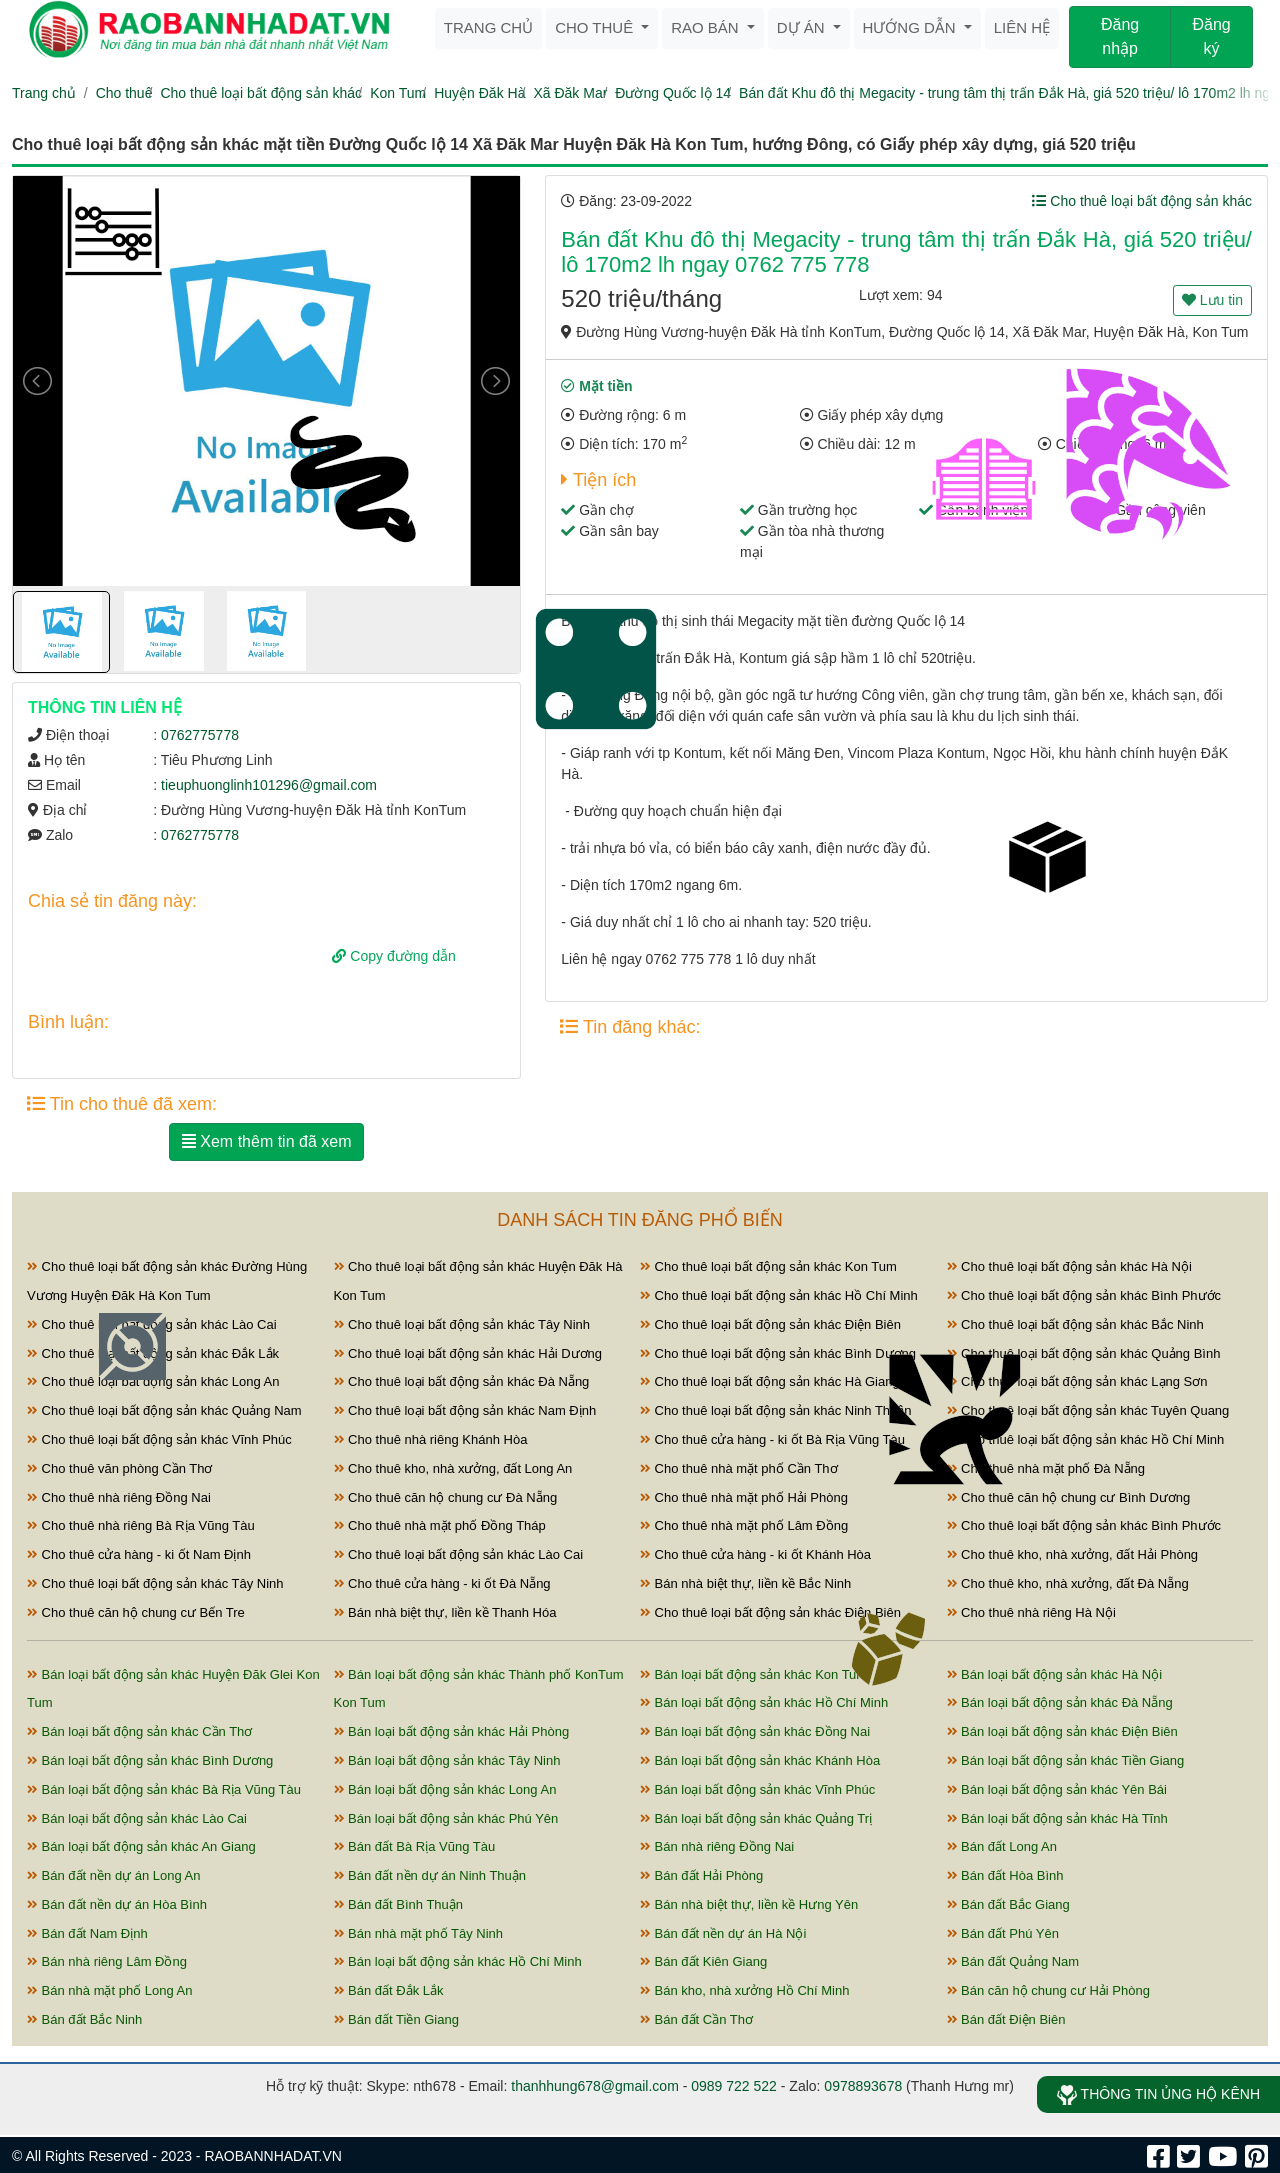  What do you see at coordinates (888, 1649) in the screenshot?
I see `roll dice or randomize outcome` at bounding box center [888, 1649].